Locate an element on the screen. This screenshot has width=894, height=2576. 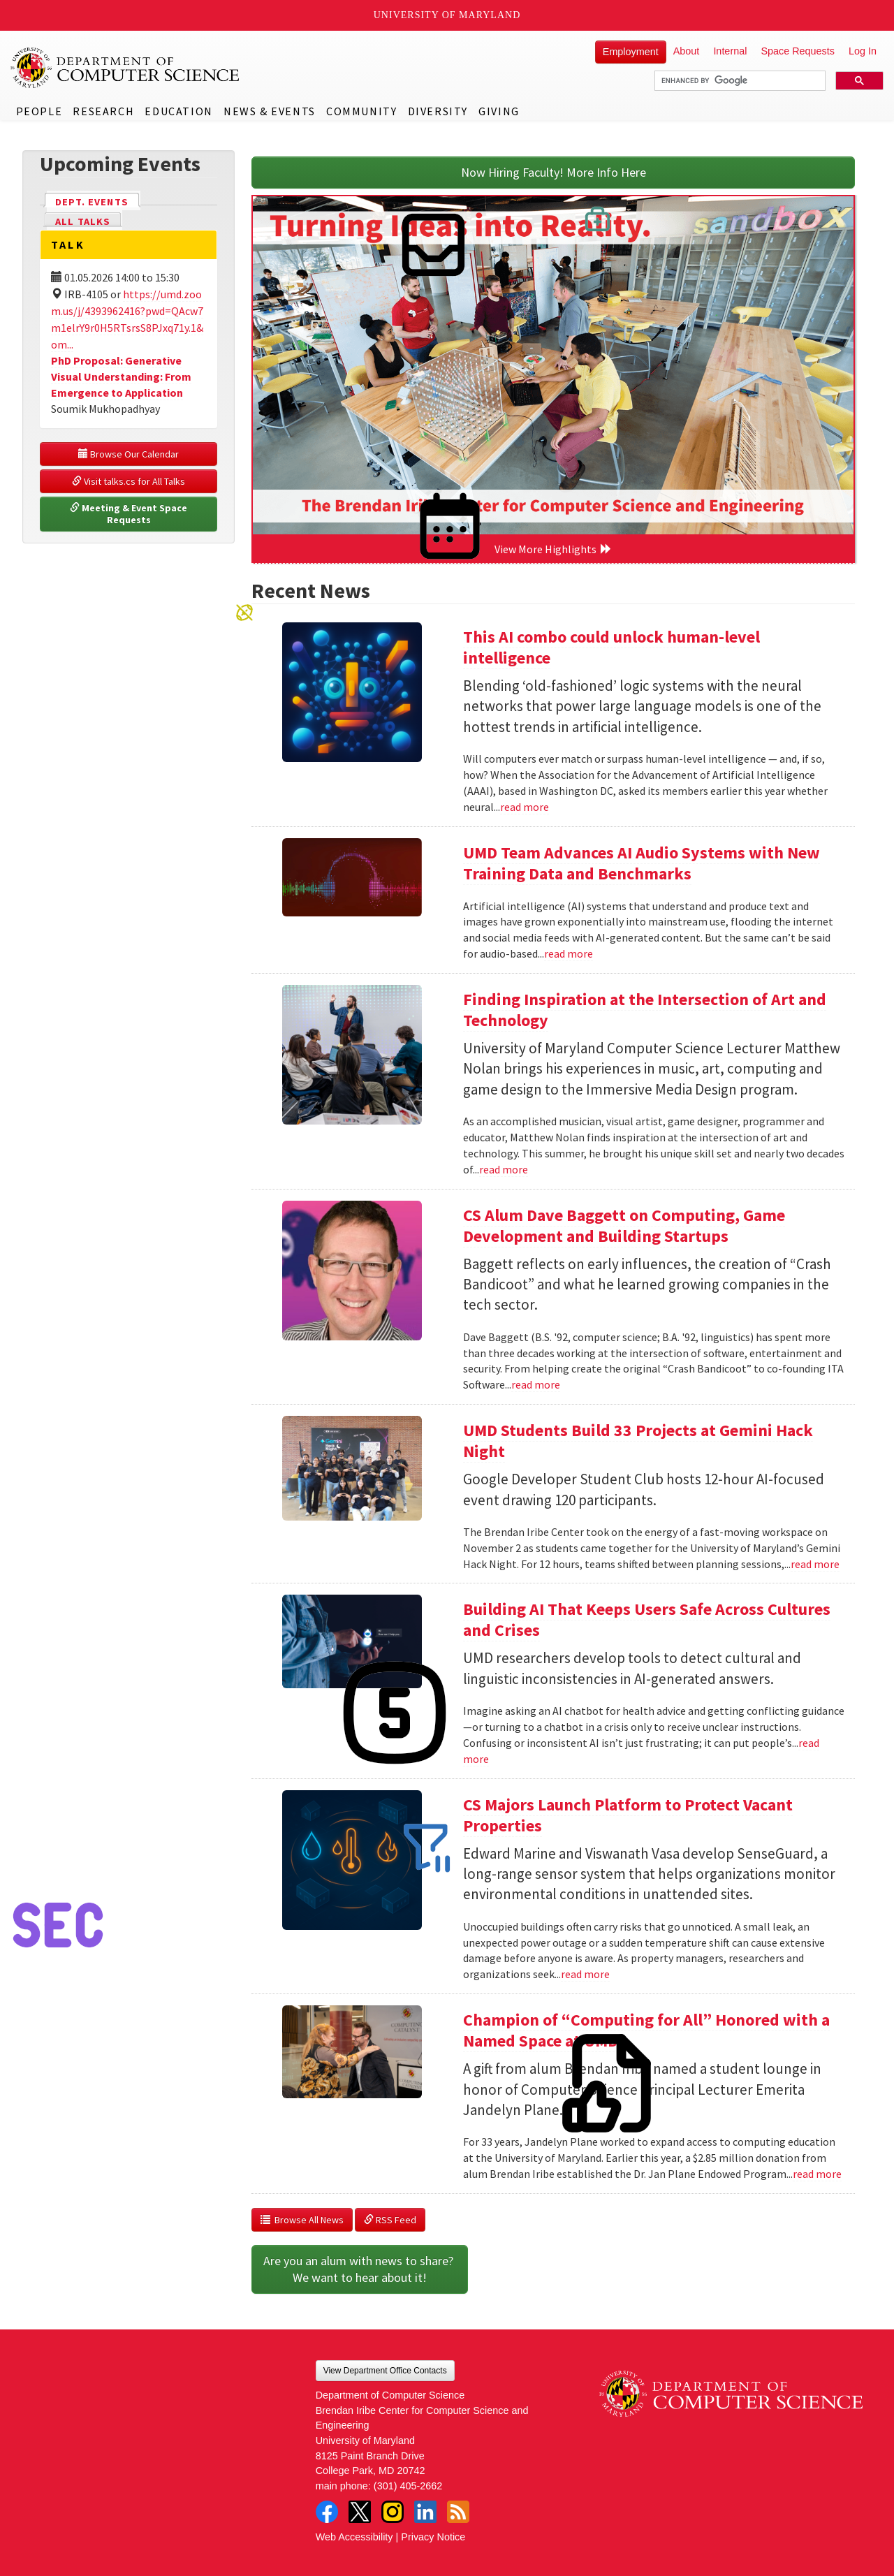
indicates step 5 in a multi-step process is located at coordinates (395, 1713).